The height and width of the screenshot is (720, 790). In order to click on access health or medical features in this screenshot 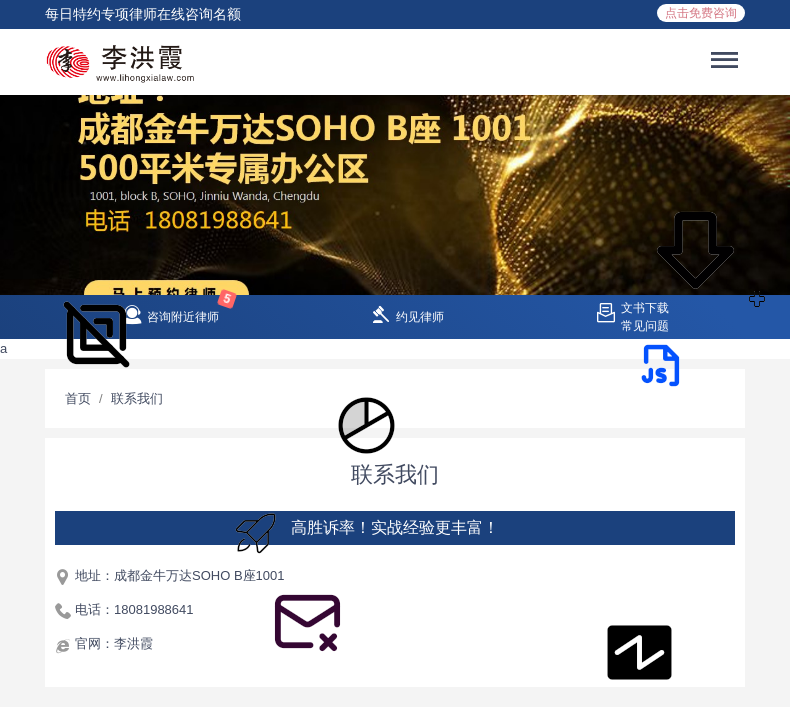, I will do `click(757, 299)`.